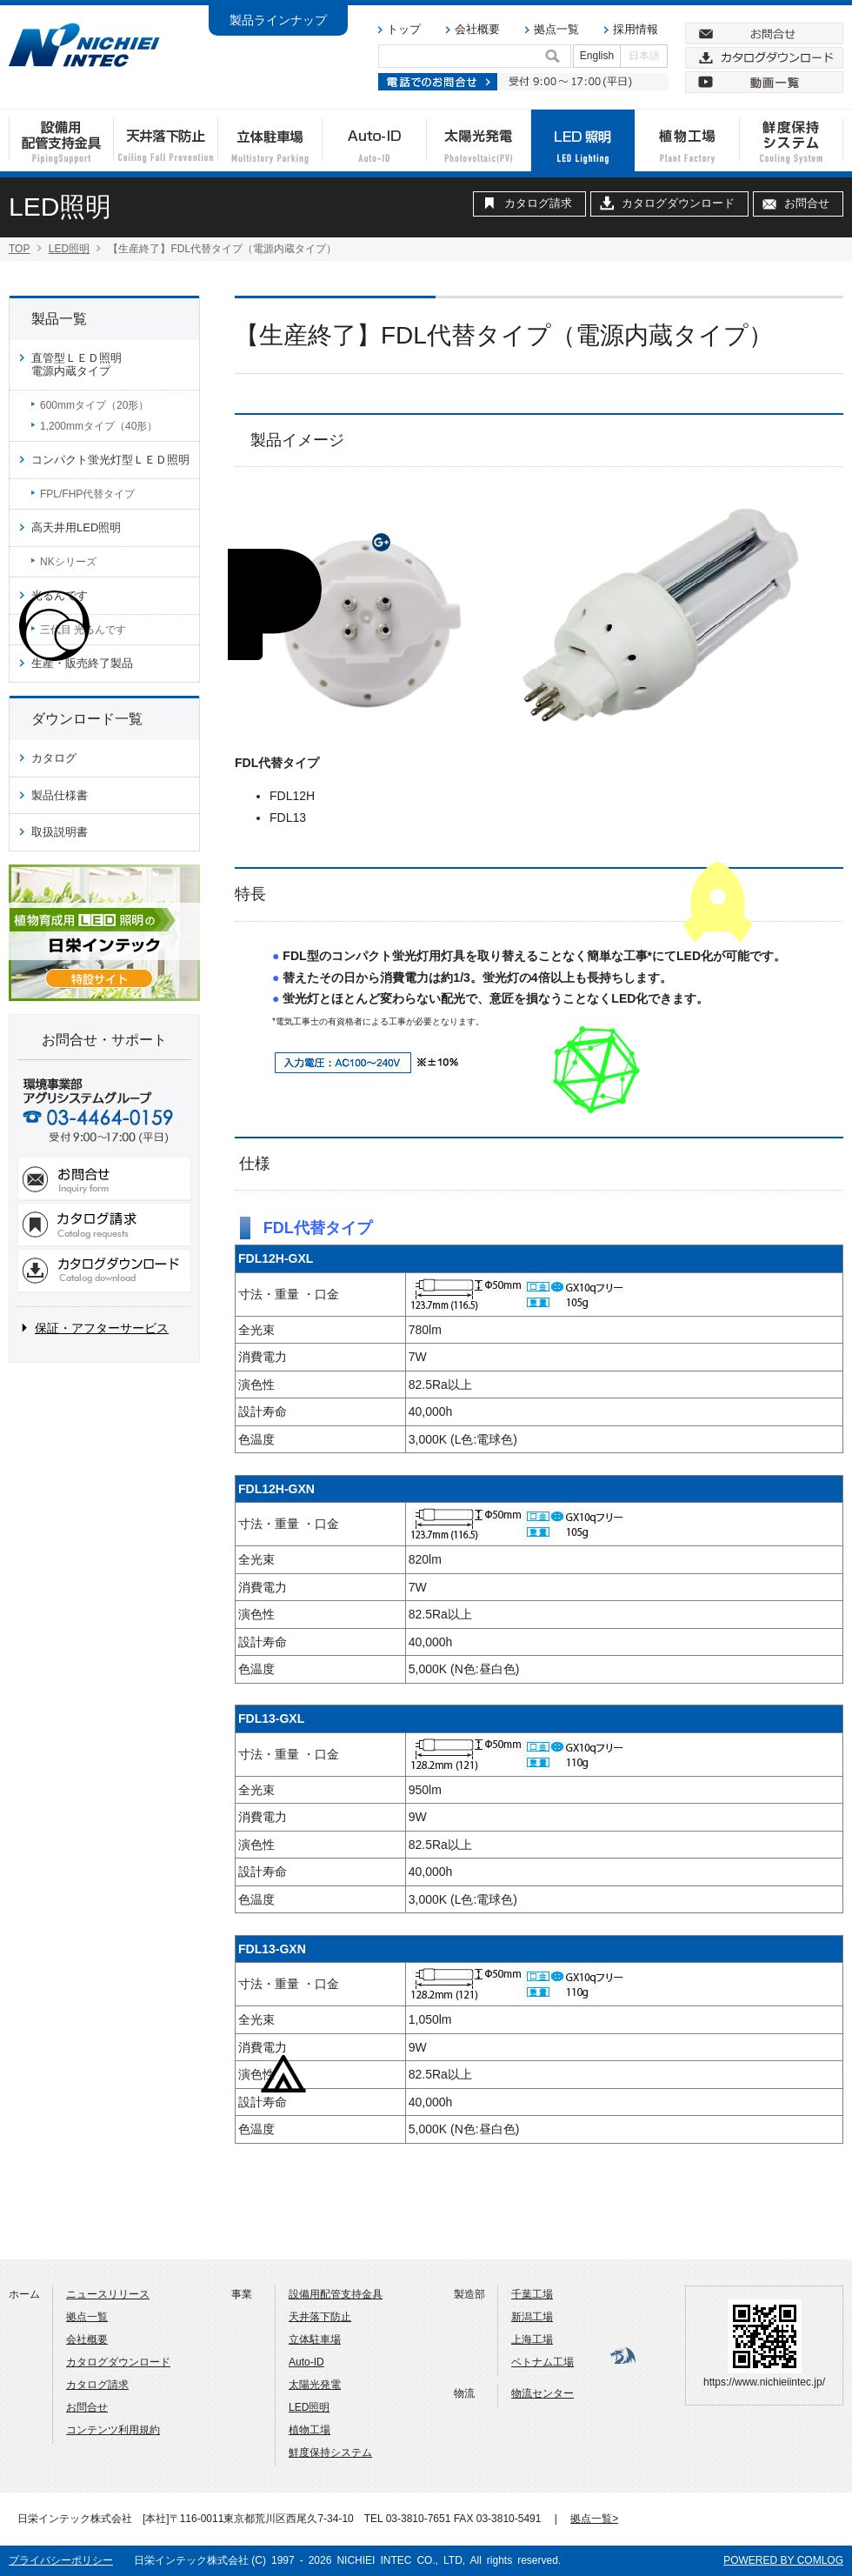 The height and width of the screenshot is (2576, 852). Describe the element at coordinates (381, 542) in the screenshot. I see `share to Google+` at that location.